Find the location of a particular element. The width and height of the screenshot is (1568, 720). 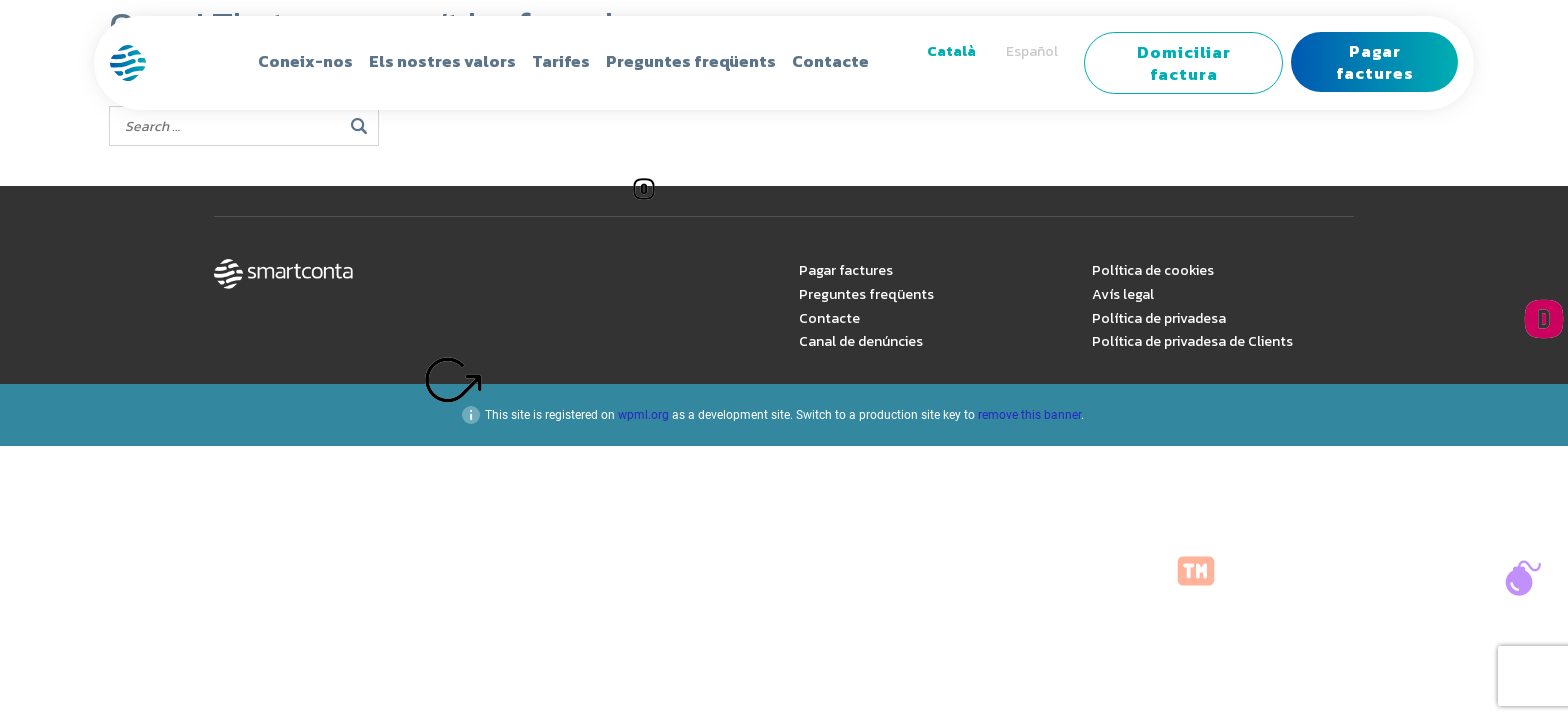

indicates a destructive or dangerous action is located at coordinates (1521, 577).